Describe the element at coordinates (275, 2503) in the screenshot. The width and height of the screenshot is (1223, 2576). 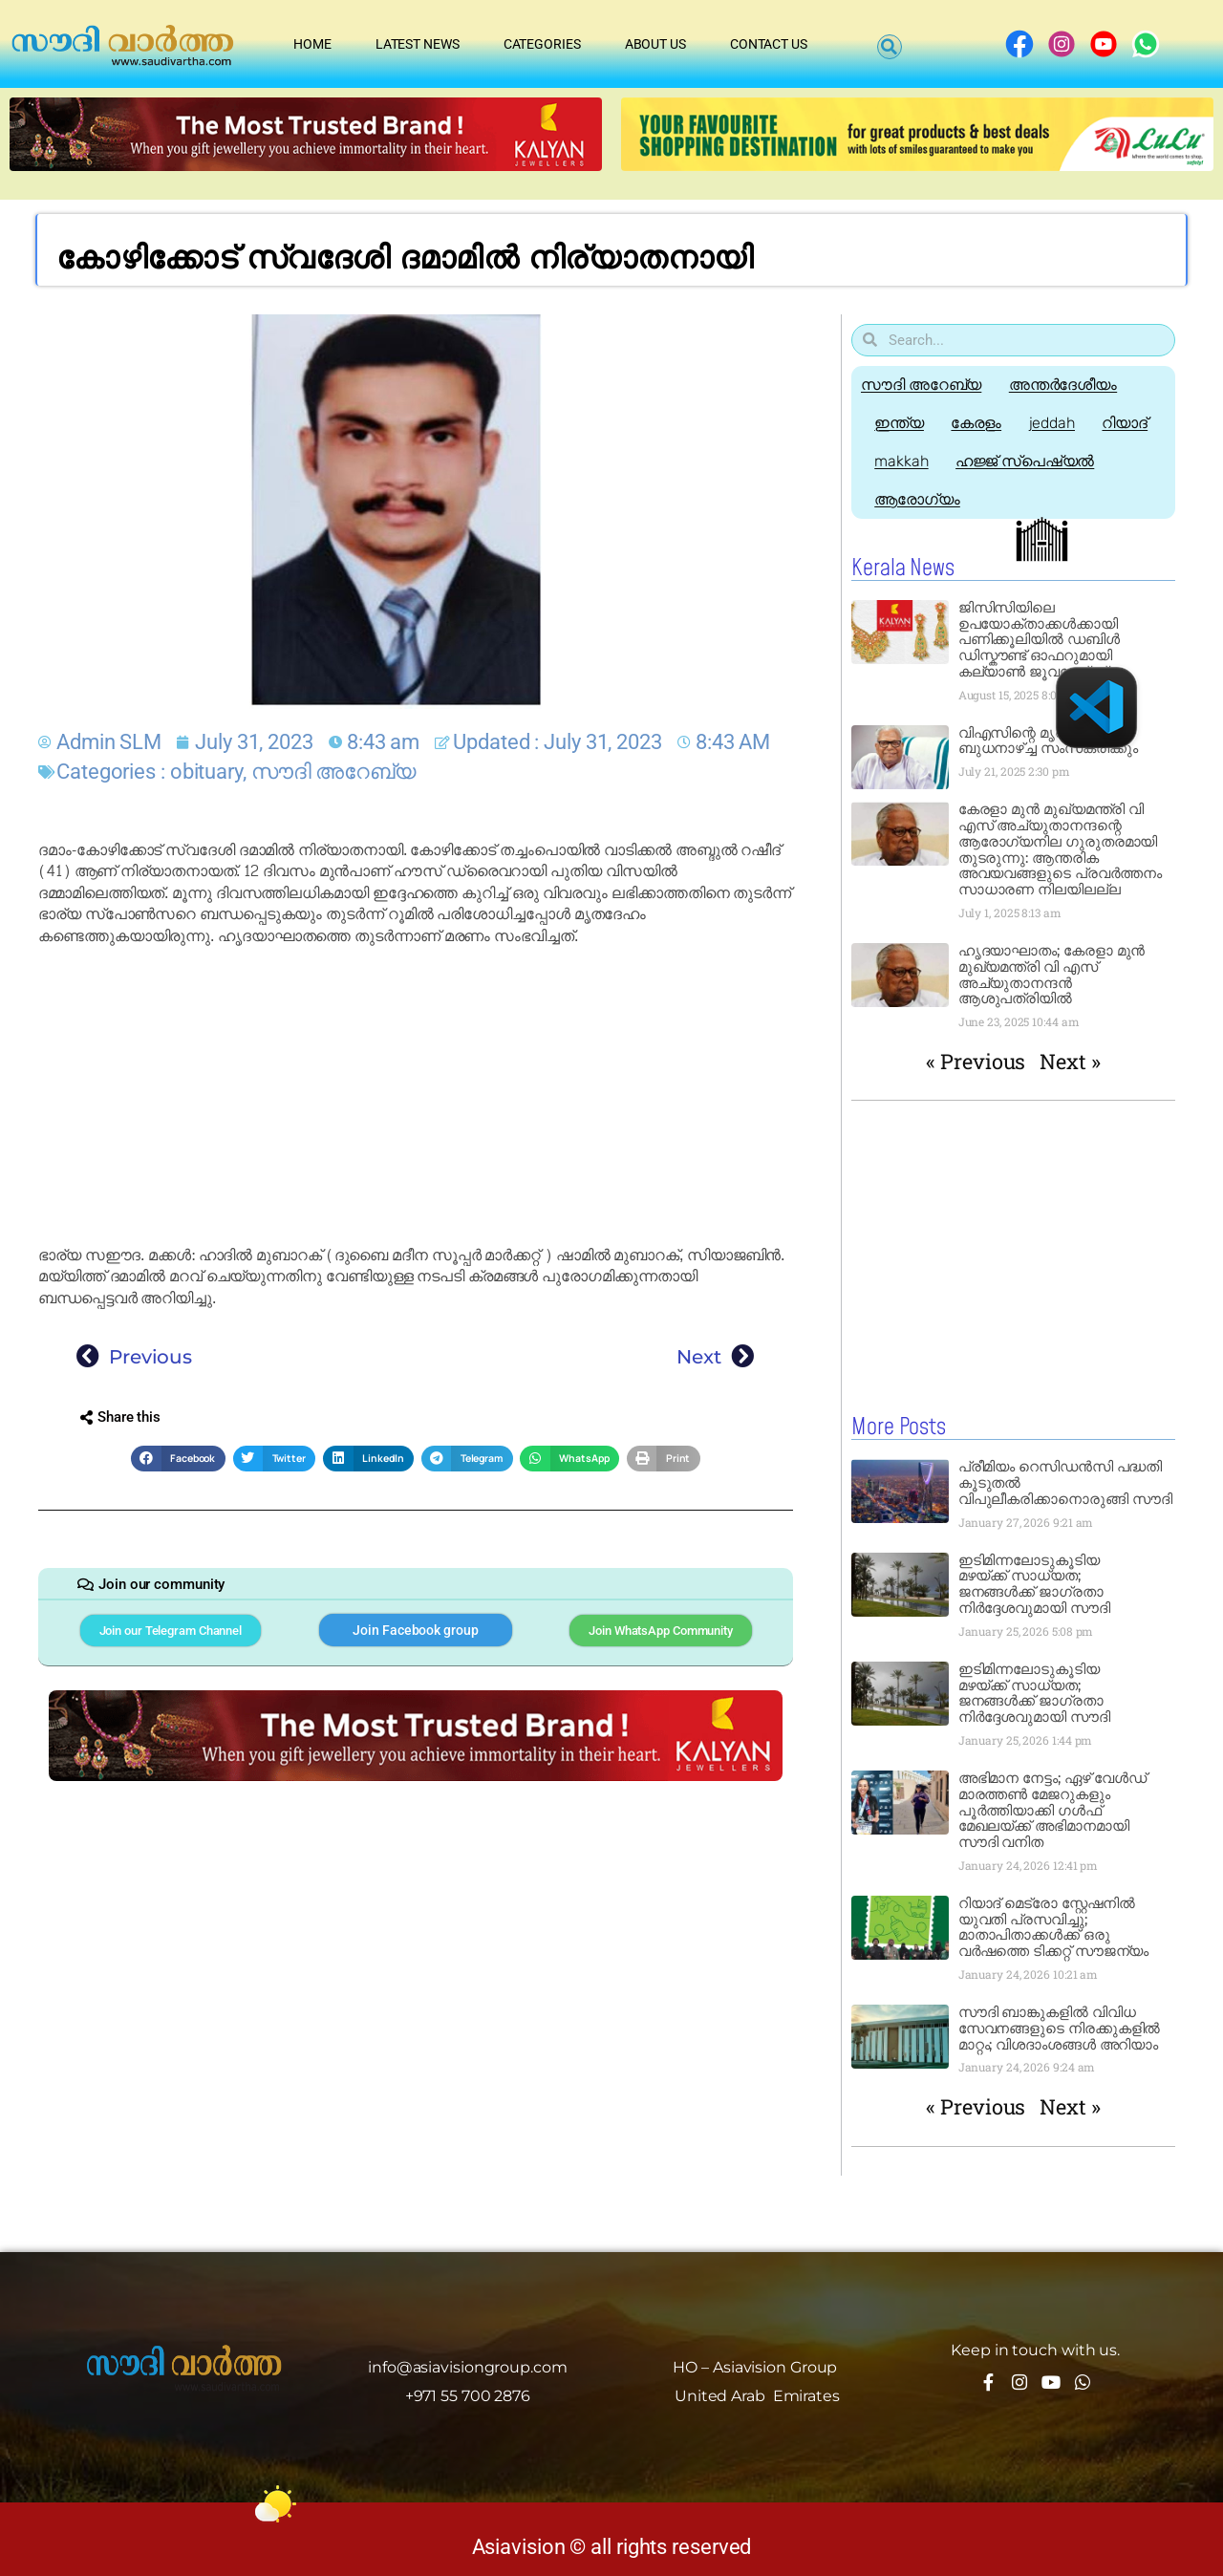
I see `indicates partly cloudy weather conditions` at that location.